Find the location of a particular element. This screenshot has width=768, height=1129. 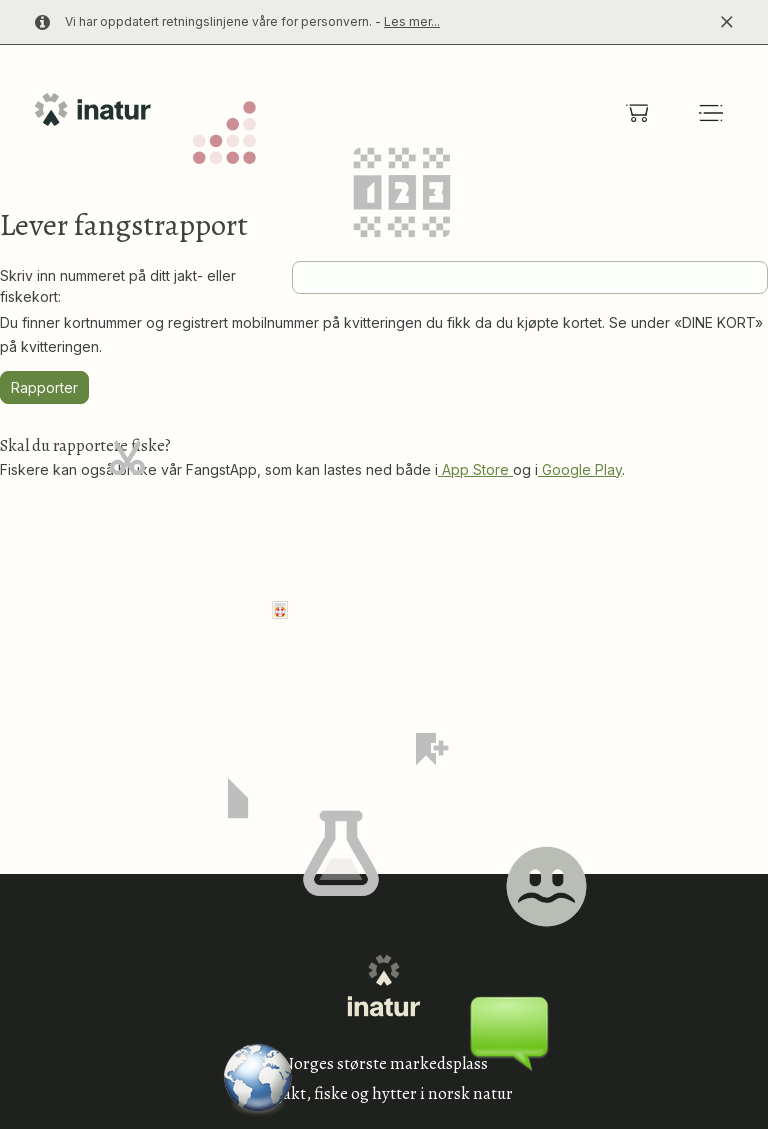

indicates user is online and available is located at coordinates (510, 1033).